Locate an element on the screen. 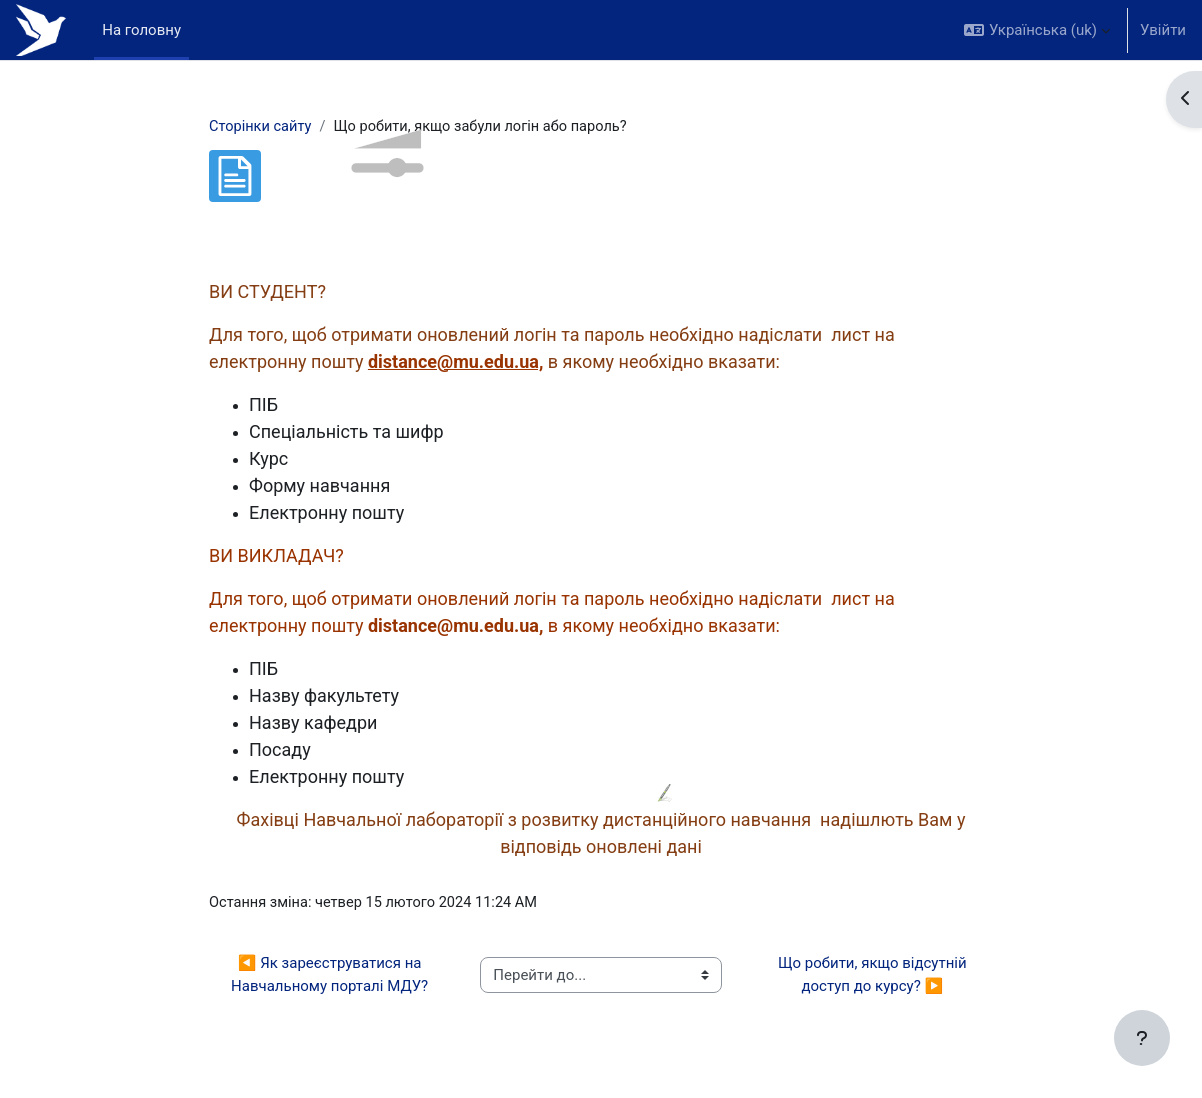  adjust audio or speaker volume is located at coordinates (387, 153).